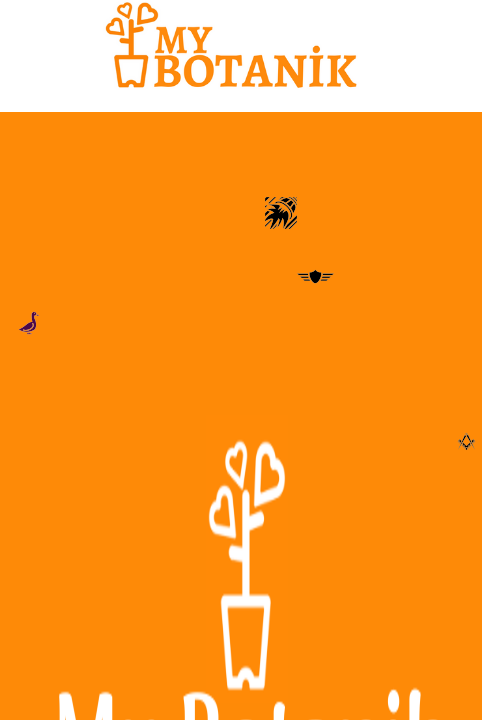 Image resolution: width=482 pixels, height=720 pixels. I want to click on freemasonry or masonic lodge symbol, so click(466, 441).